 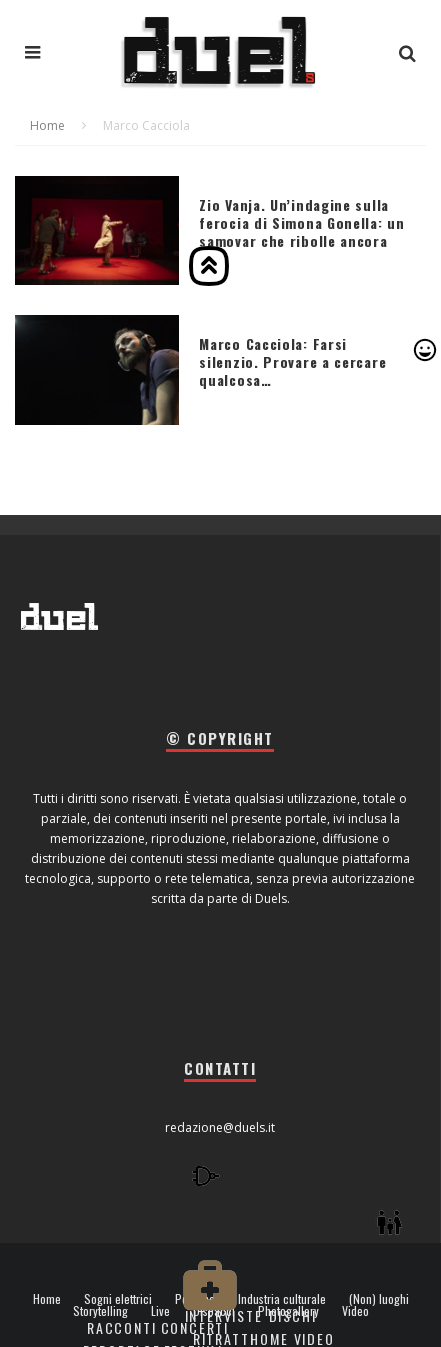 I want to click on indicates family restroom facility nearby, so click(x=389, y=1222).